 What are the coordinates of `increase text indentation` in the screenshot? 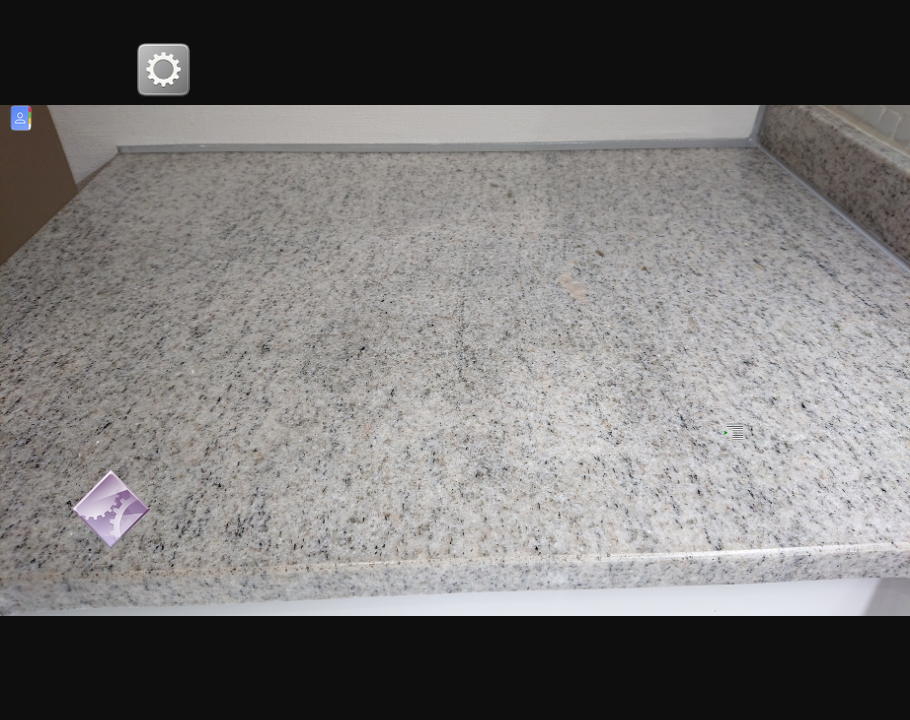 It's located at (734, 432).